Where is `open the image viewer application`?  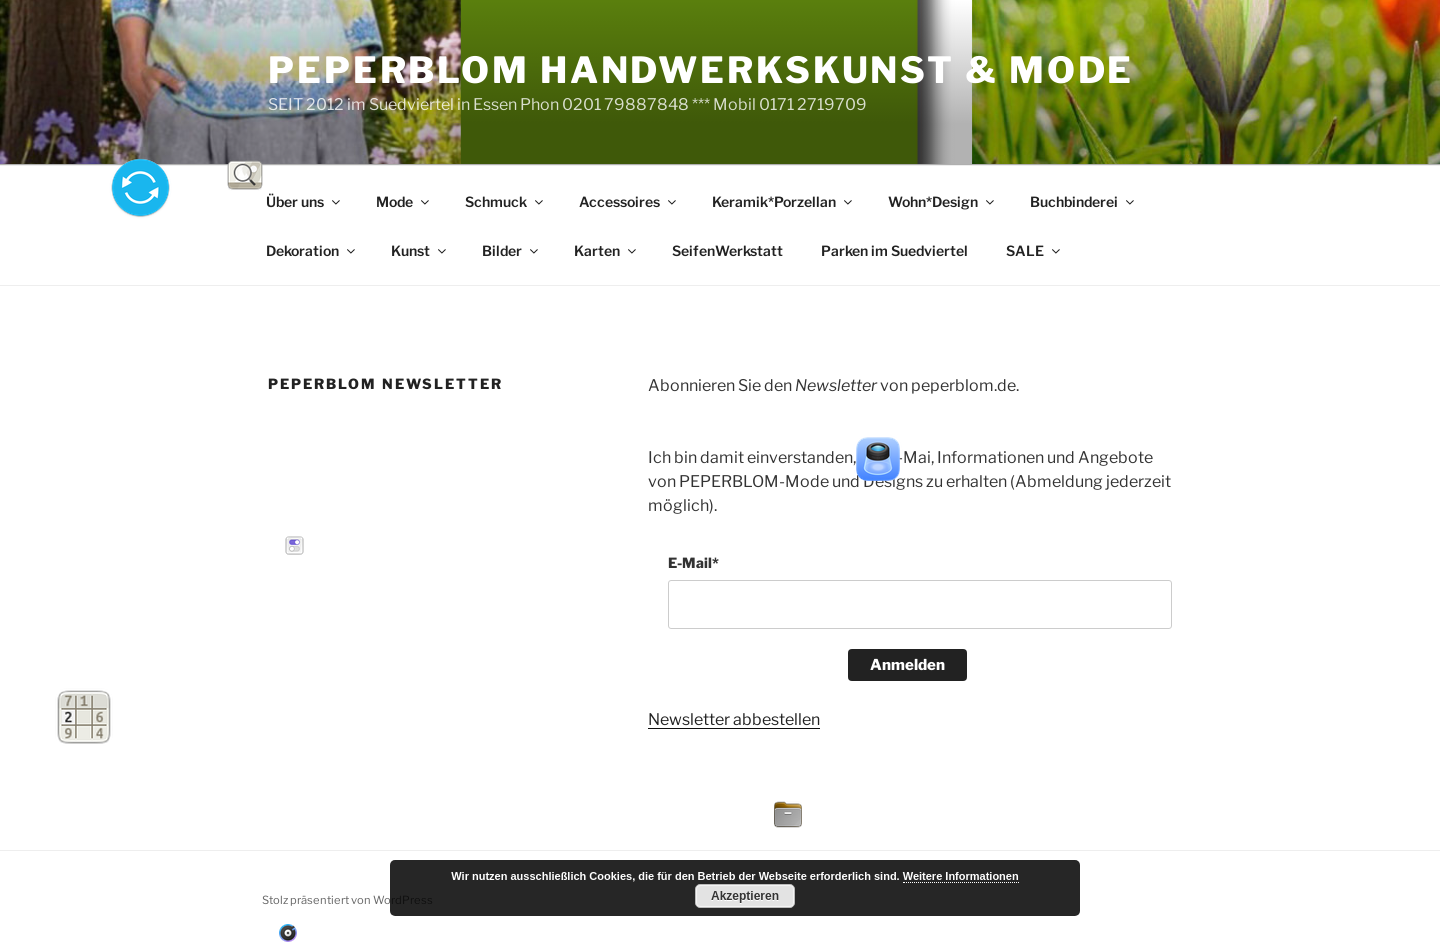 open the image viewer application is located at coordinates (245, 175).